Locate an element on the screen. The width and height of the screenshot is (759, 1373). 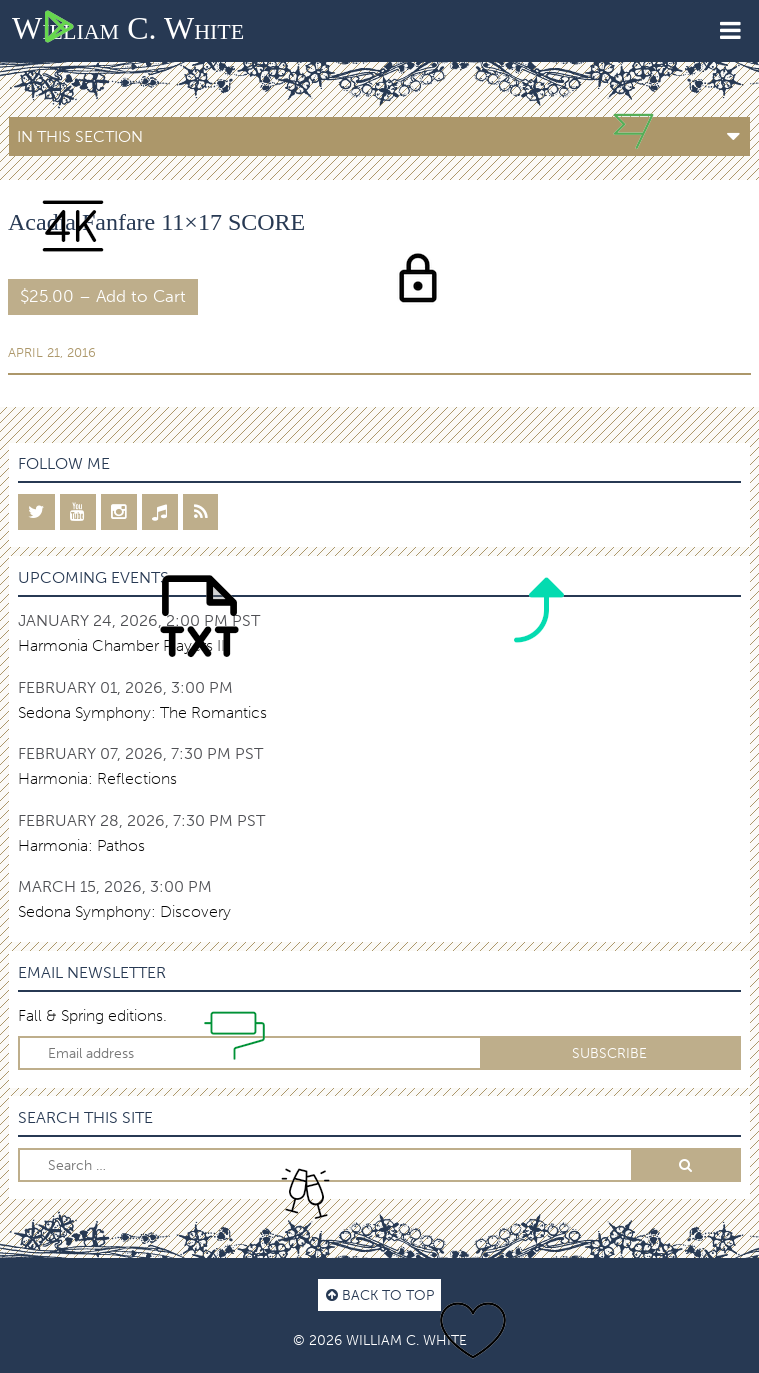
go back and up in navigation is located at coordinates (539, 610).